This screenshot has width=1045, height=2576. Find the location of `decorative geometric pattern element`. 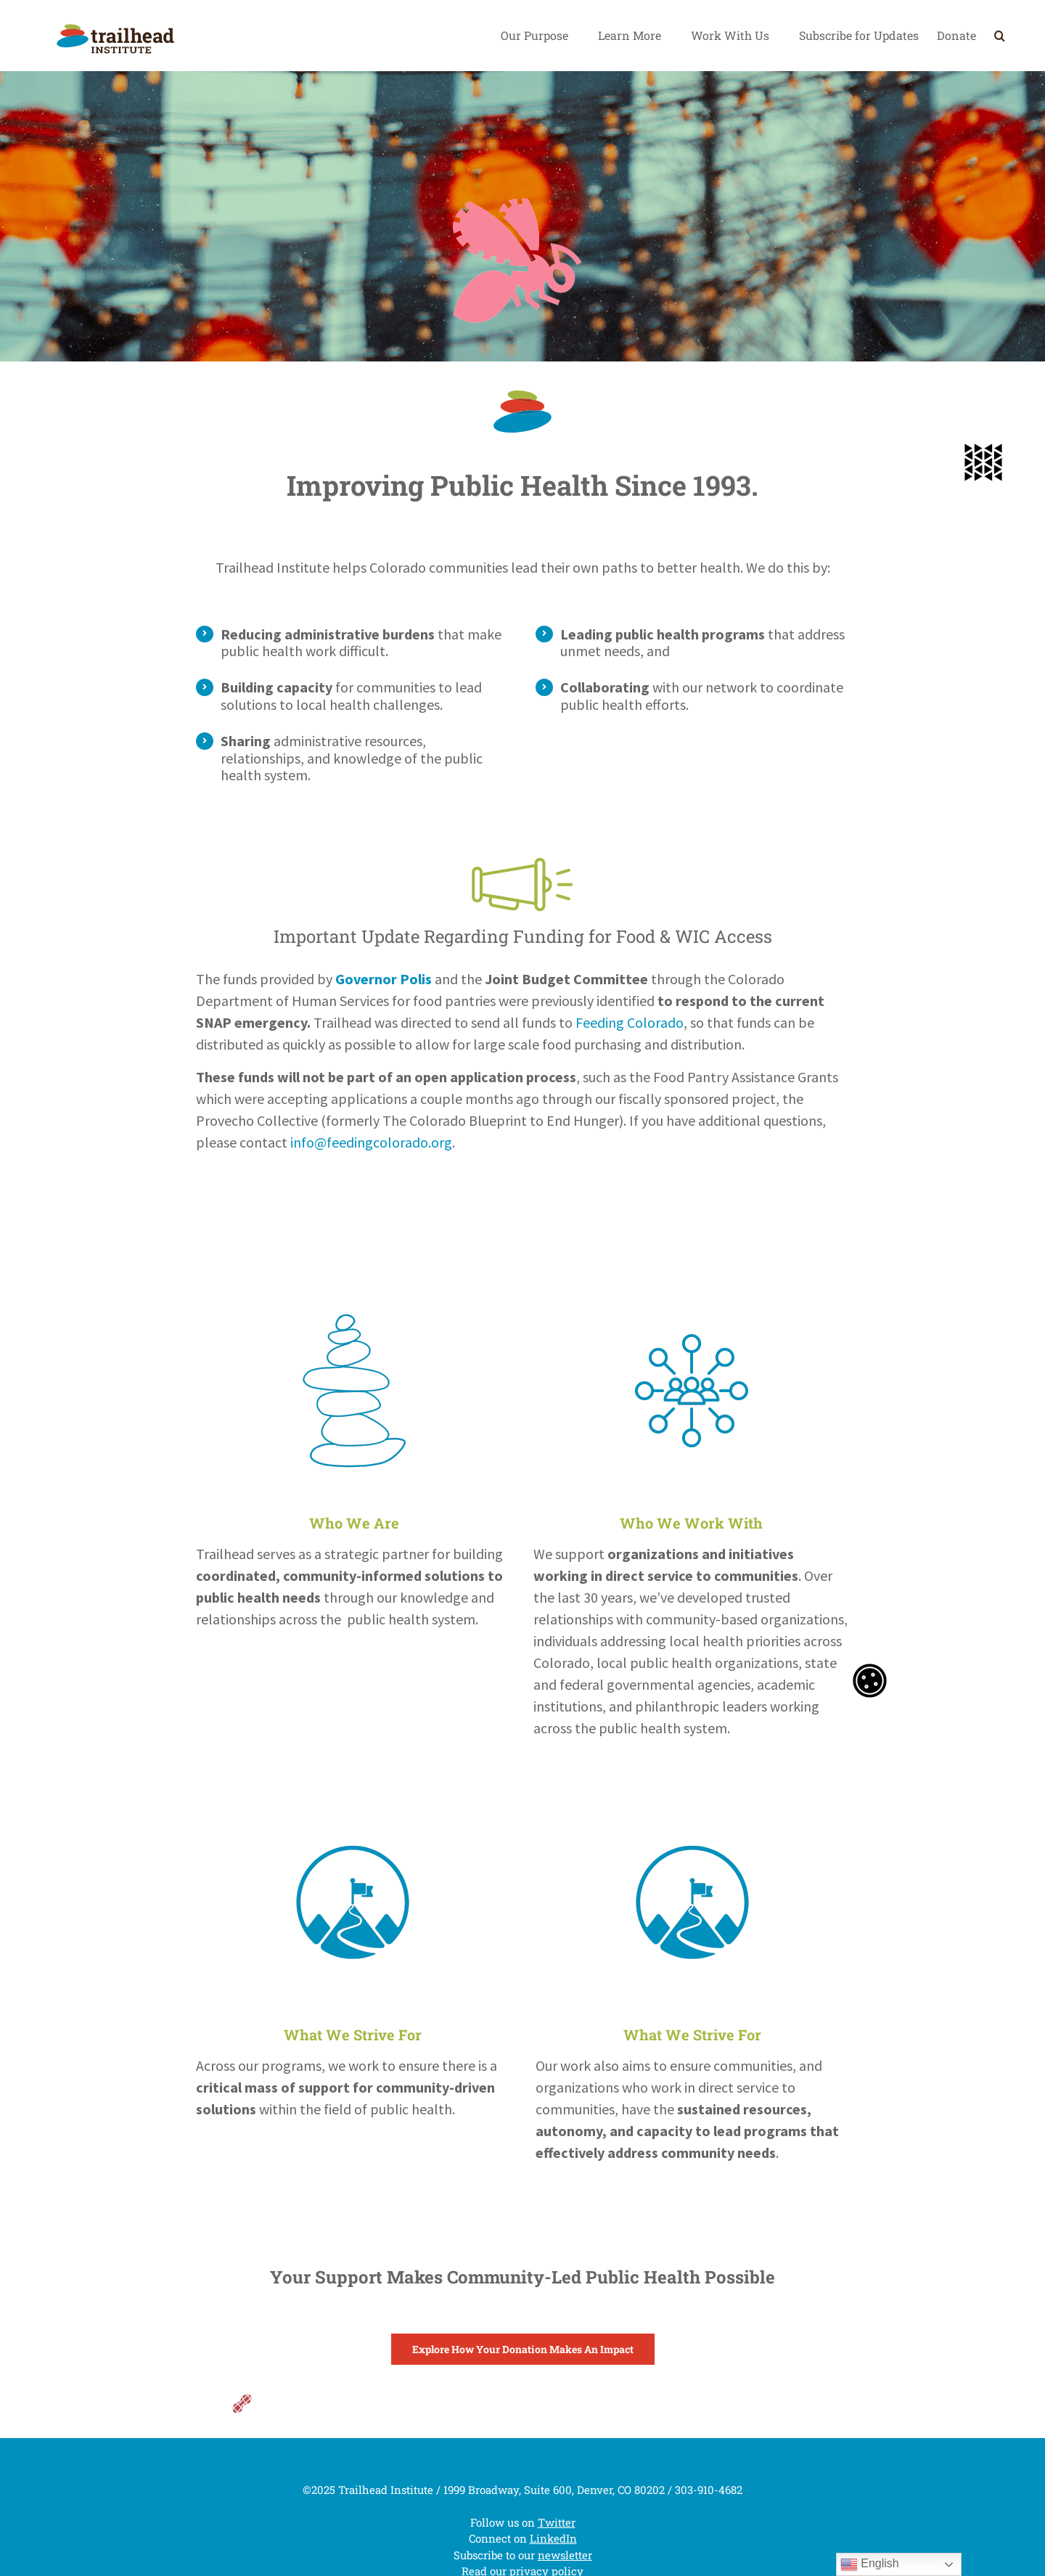

decorative geometric pattern element is located at coordinates (983, 462).